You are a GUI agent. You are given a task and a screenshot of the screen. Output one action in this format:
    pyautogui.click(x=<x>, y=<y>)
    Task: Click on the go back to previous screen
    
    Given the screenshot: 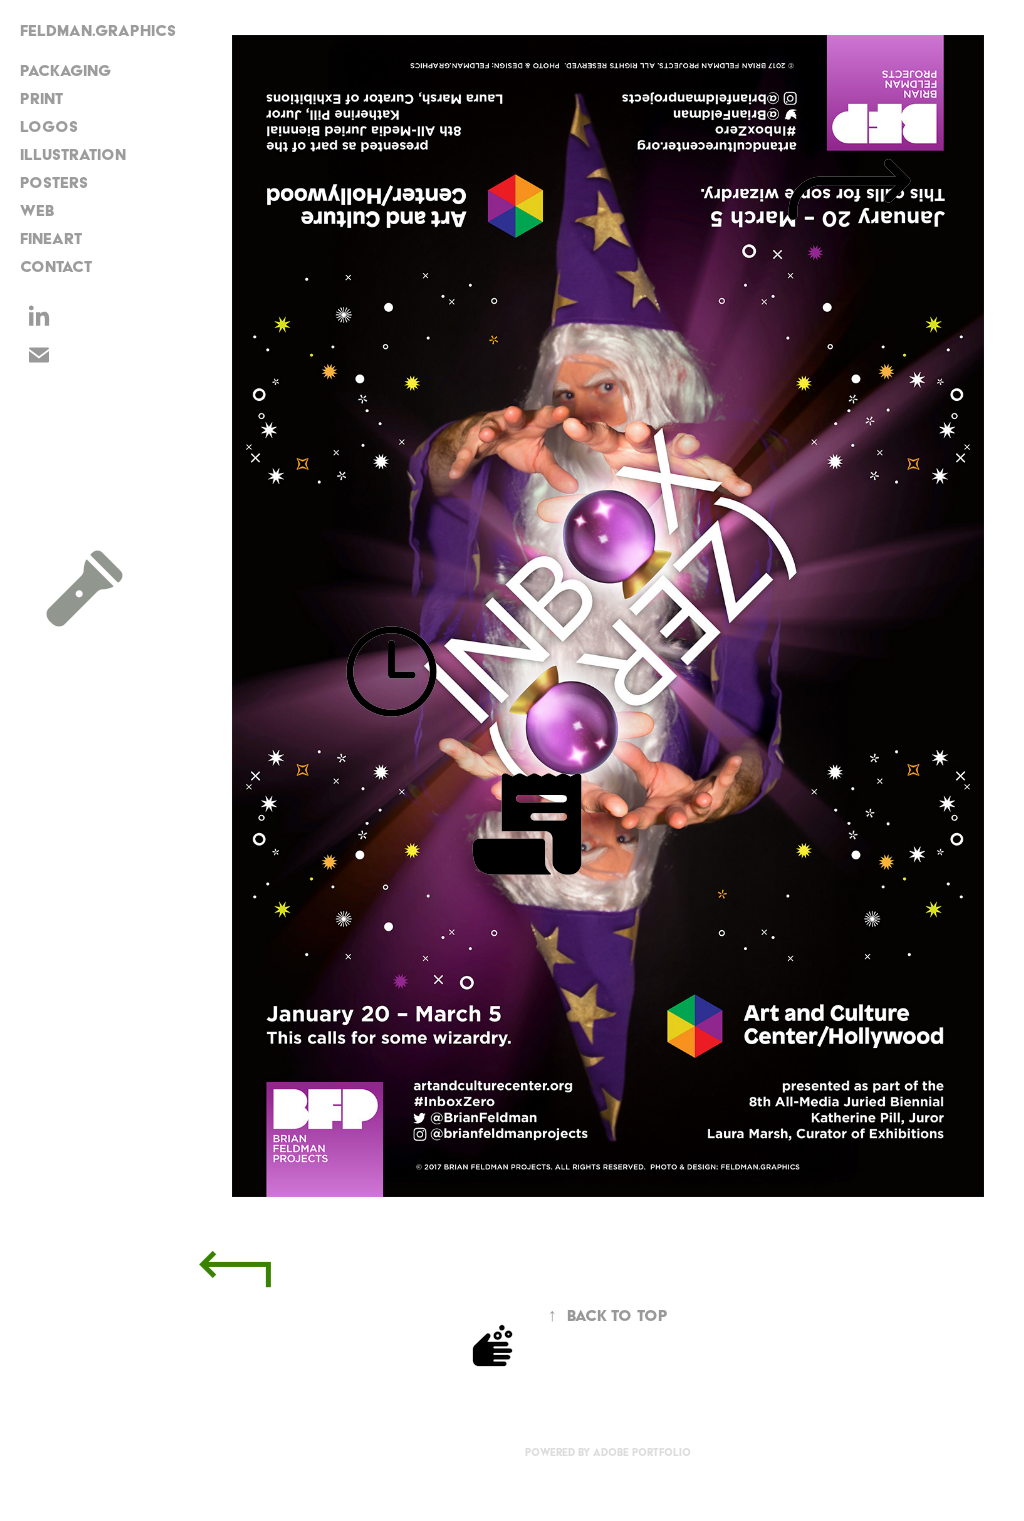 What is the action you would take?
    pyautogui.click(x=235, y=1269)
    